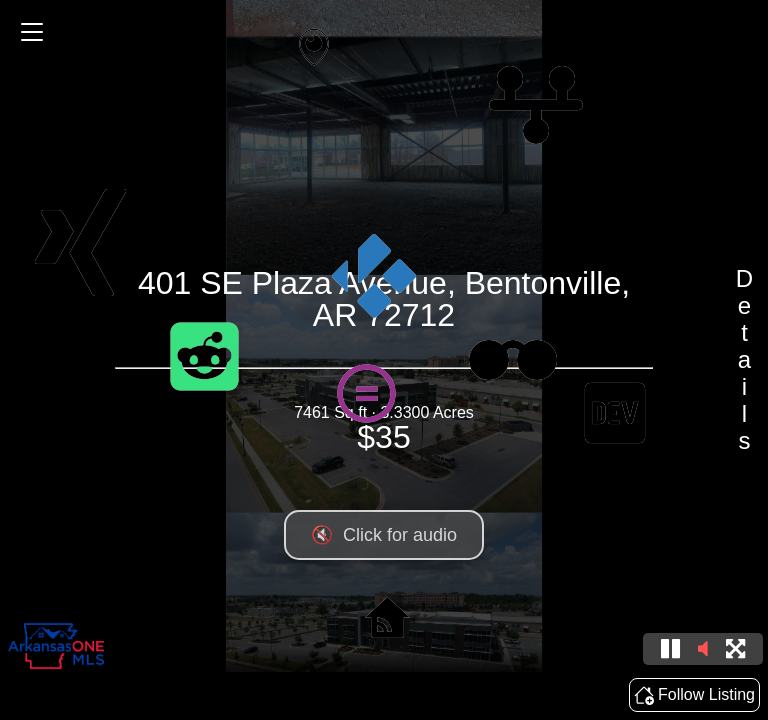  I want to click on dev.to community platform logo, so click(615, 413).